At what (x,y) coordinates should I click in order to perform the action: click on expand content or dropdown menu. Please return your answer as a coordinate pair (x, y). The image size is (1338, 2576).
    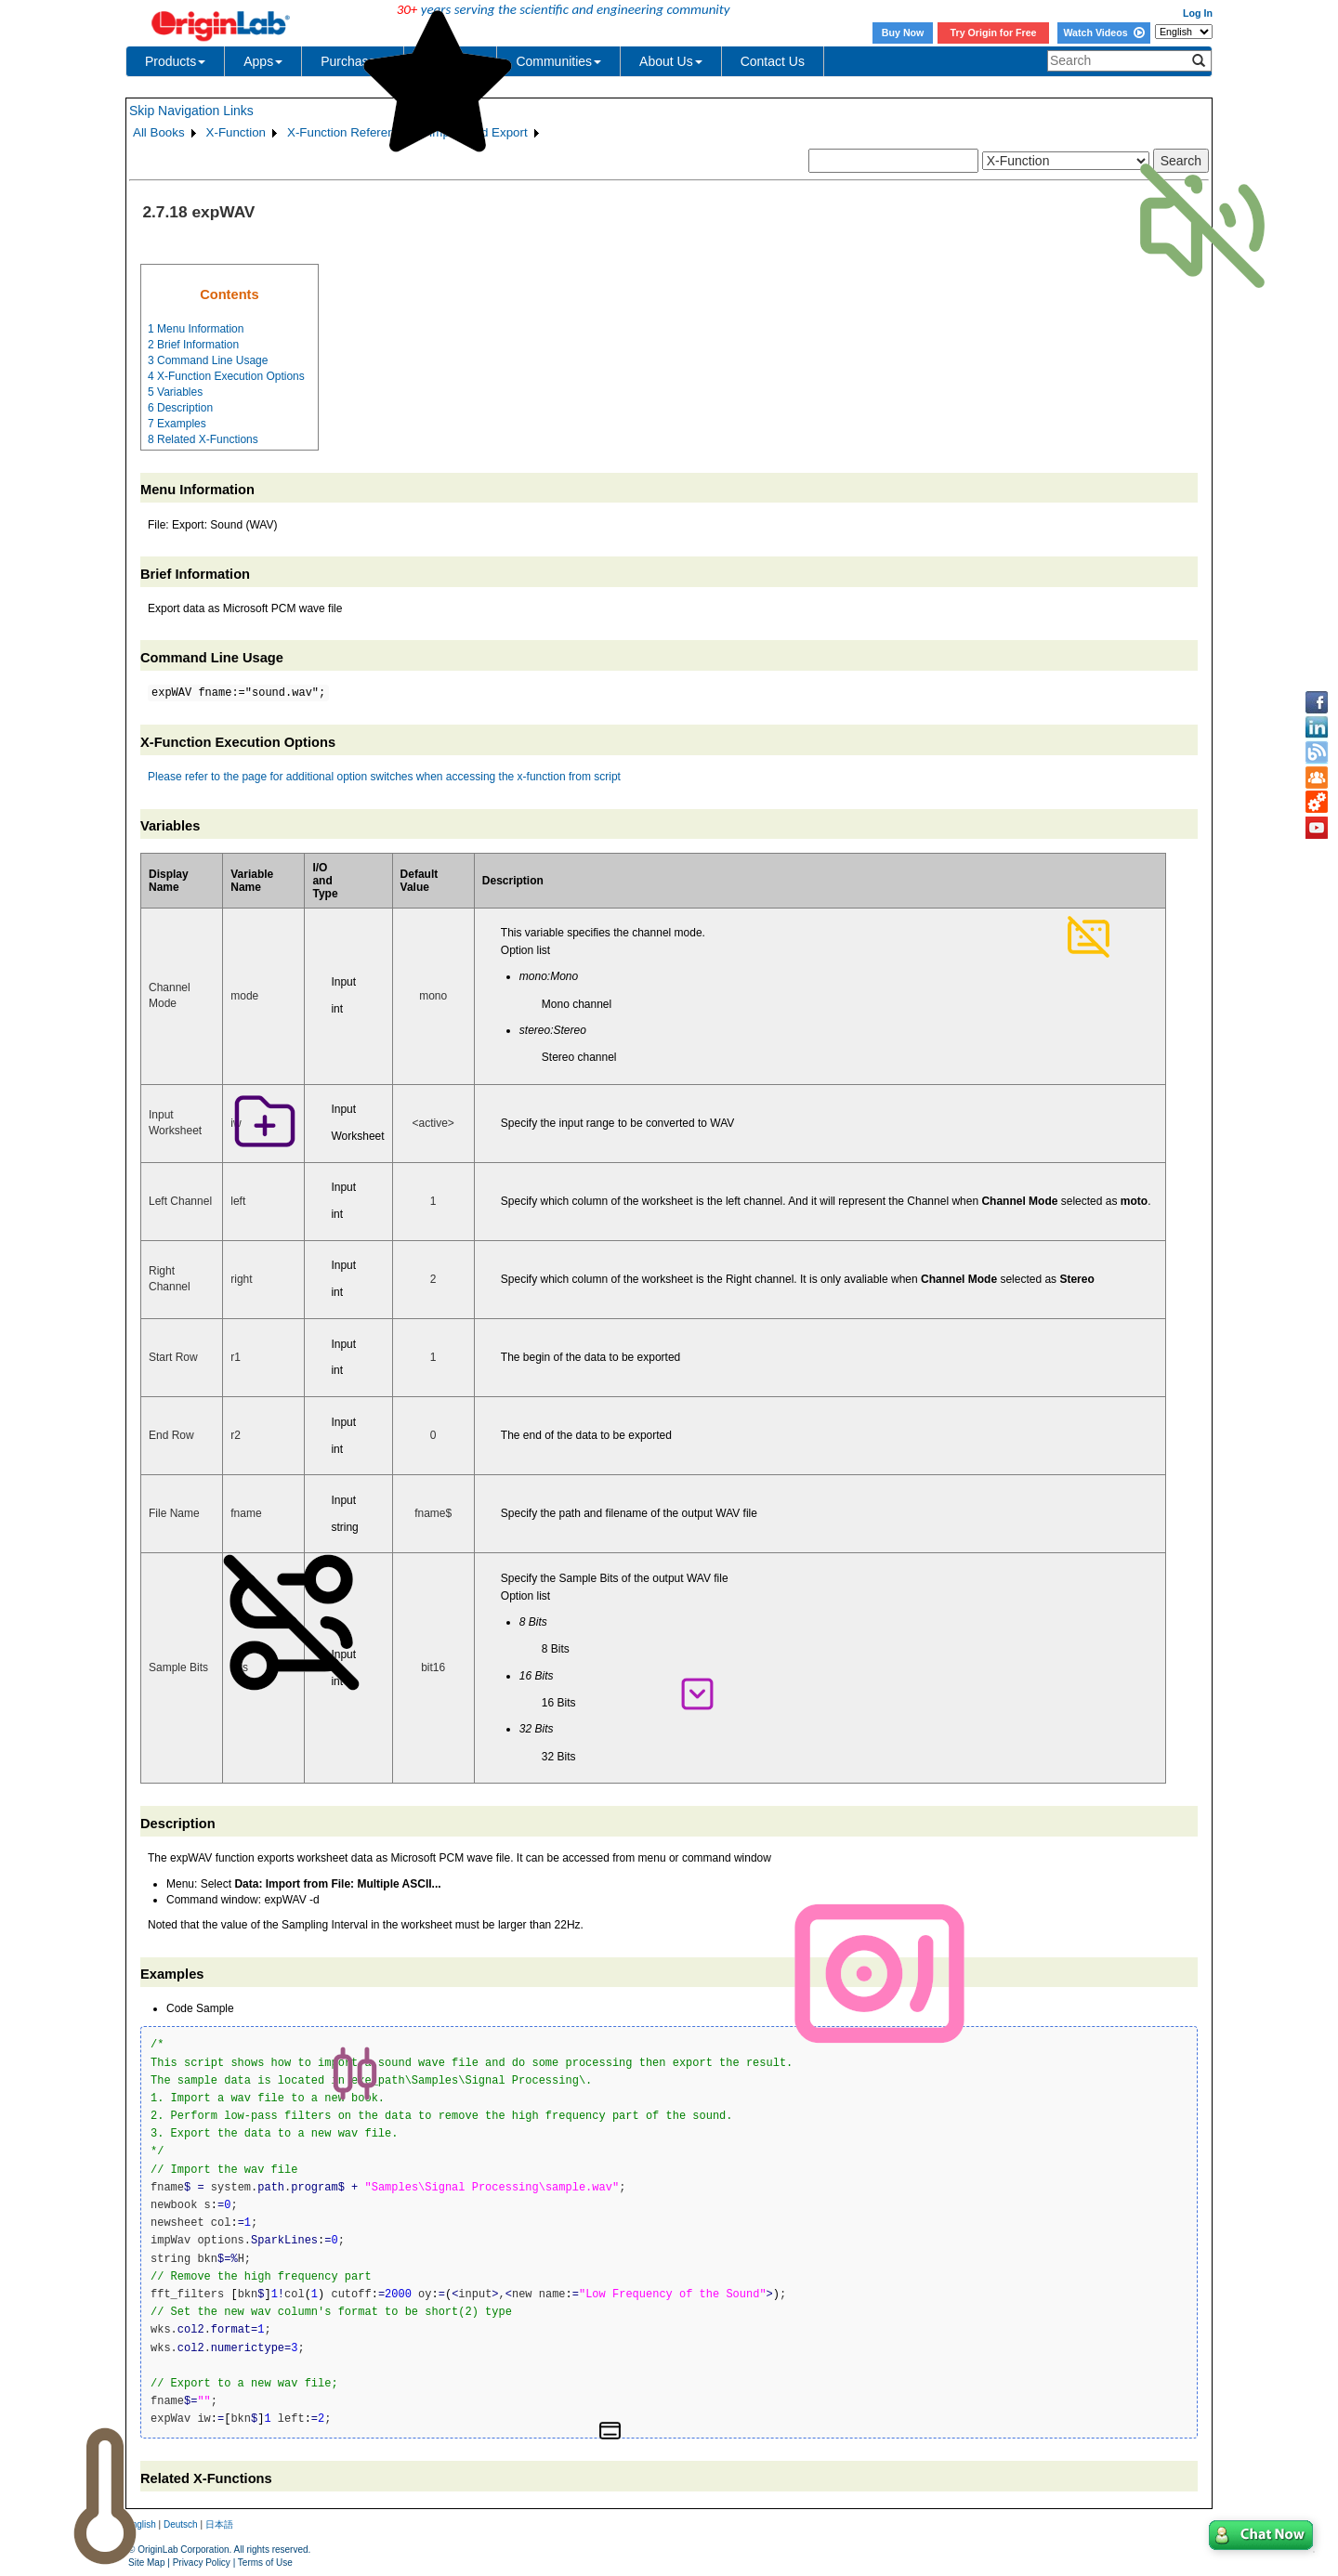
    Looking at the image, I should click on (697, 1693).